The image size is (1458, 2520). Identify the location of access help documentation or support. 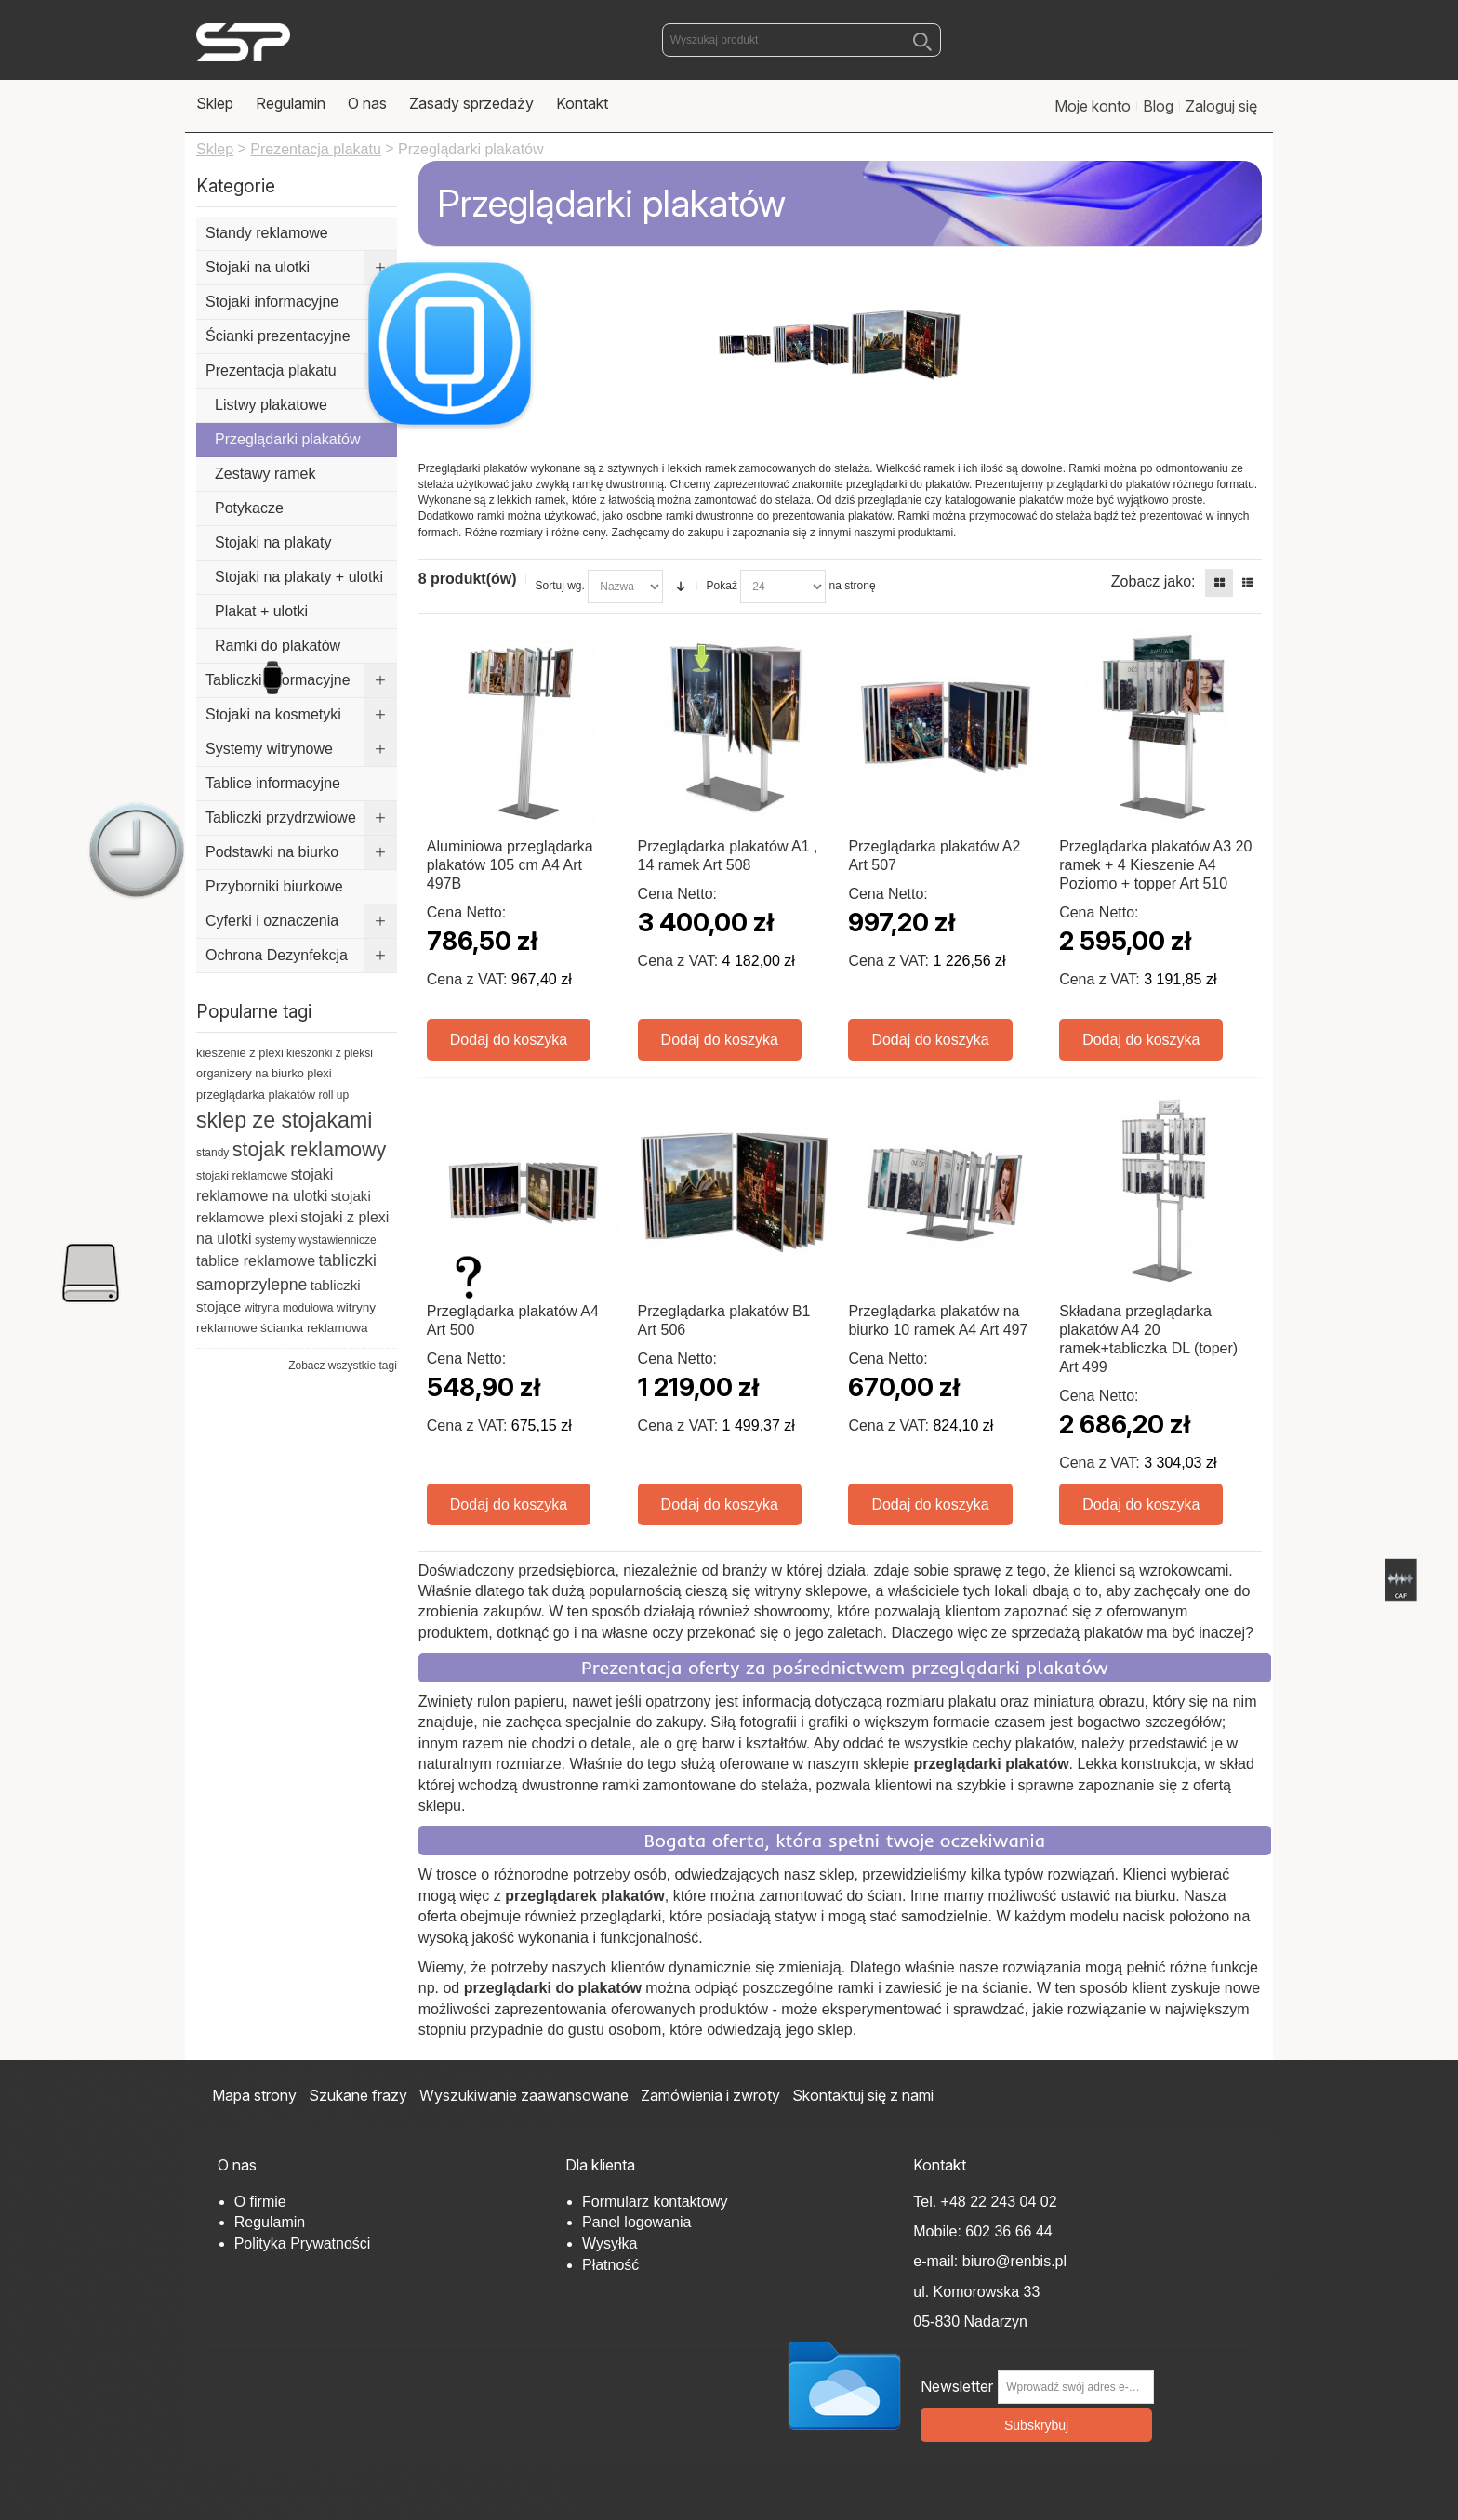
(470, 1278).